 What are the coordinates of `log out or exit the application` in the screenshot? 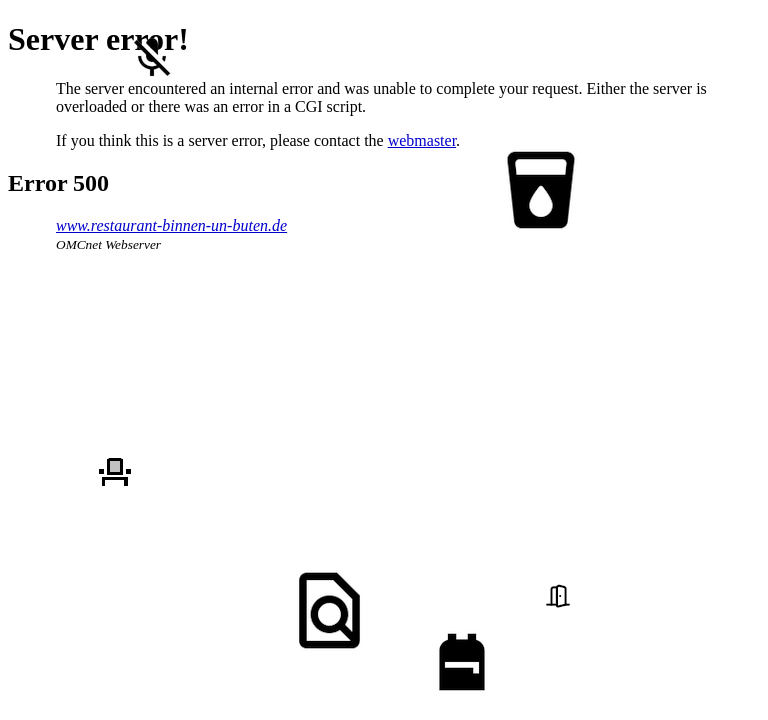 It's located at (558, 596).